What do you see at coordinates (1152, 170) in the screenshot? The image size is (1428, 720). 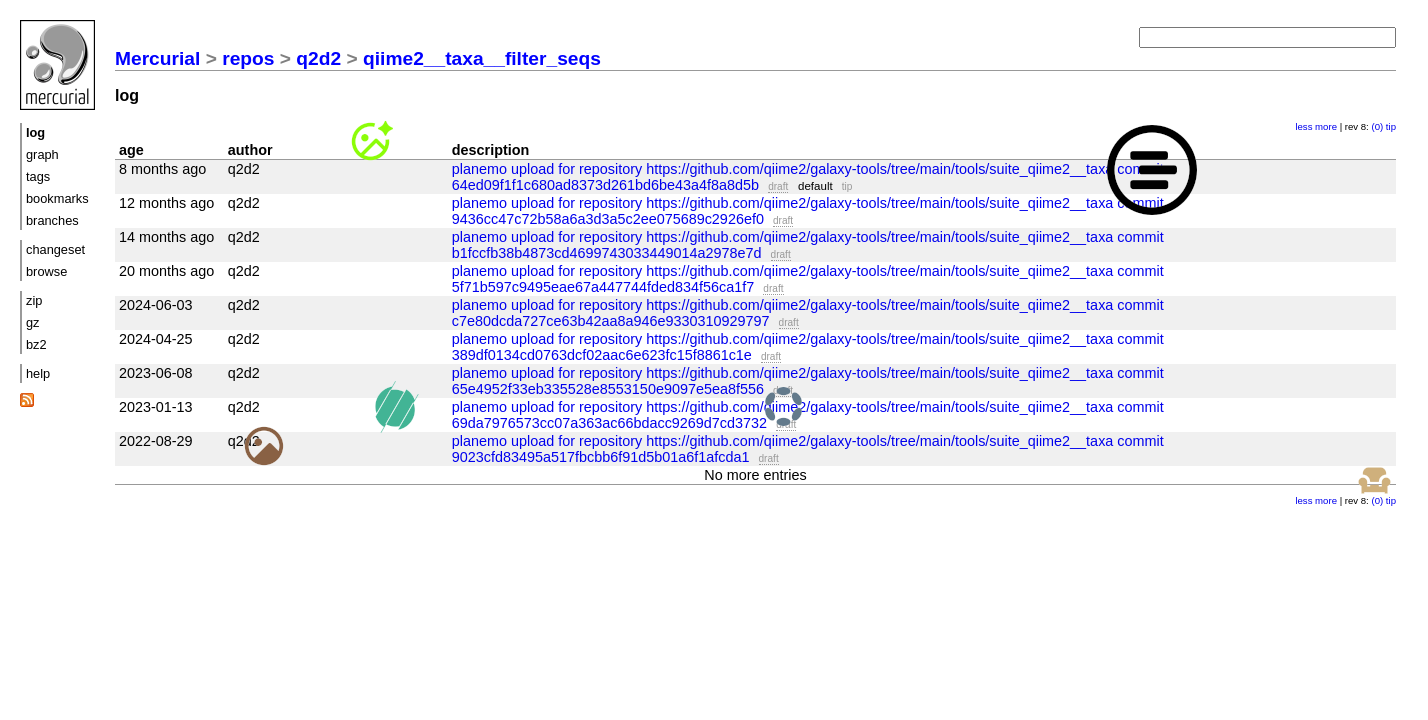 I see `open the When I Work app` at bounding box center [1152, 170].